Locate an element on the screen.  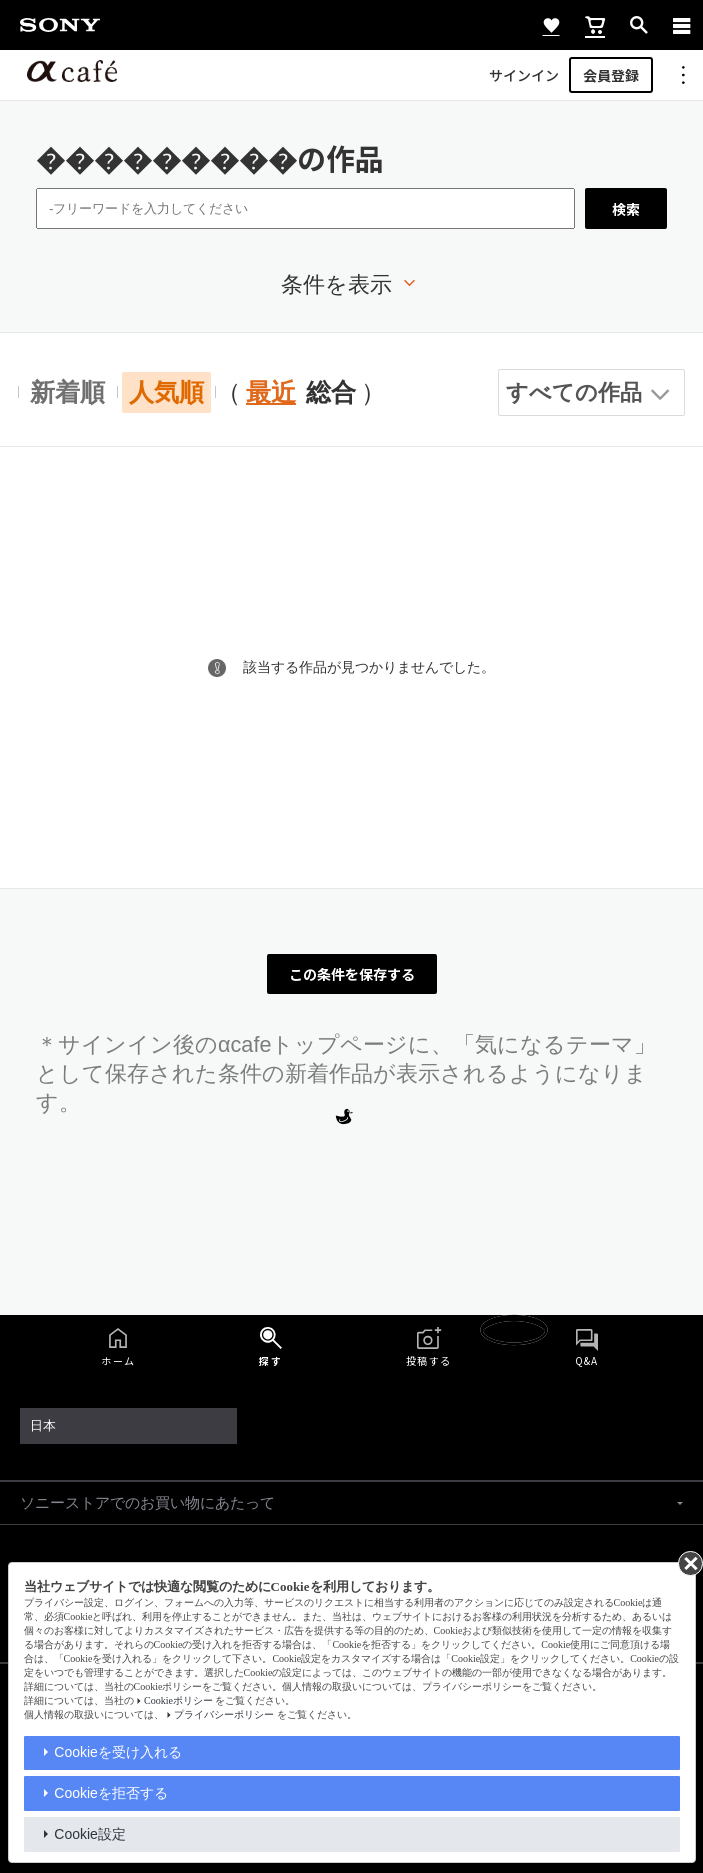
indicates a pit or trap hazard in gameplay is located at coordinates (514, 1330).